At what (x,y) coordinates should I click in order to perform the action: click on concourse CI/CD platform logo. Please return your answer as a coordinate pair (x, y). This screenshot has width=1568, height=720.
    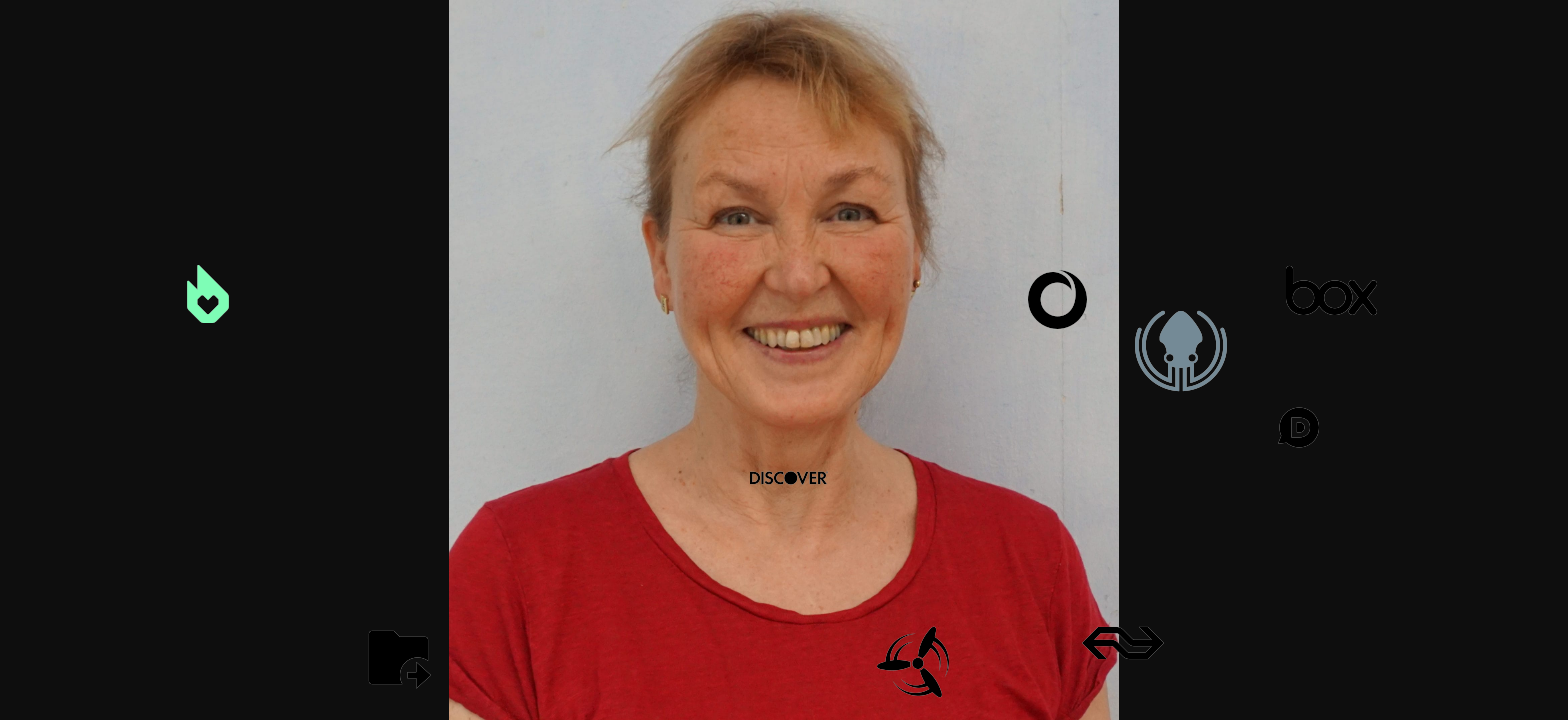
    Looking at the image, I should click on (913, 662).